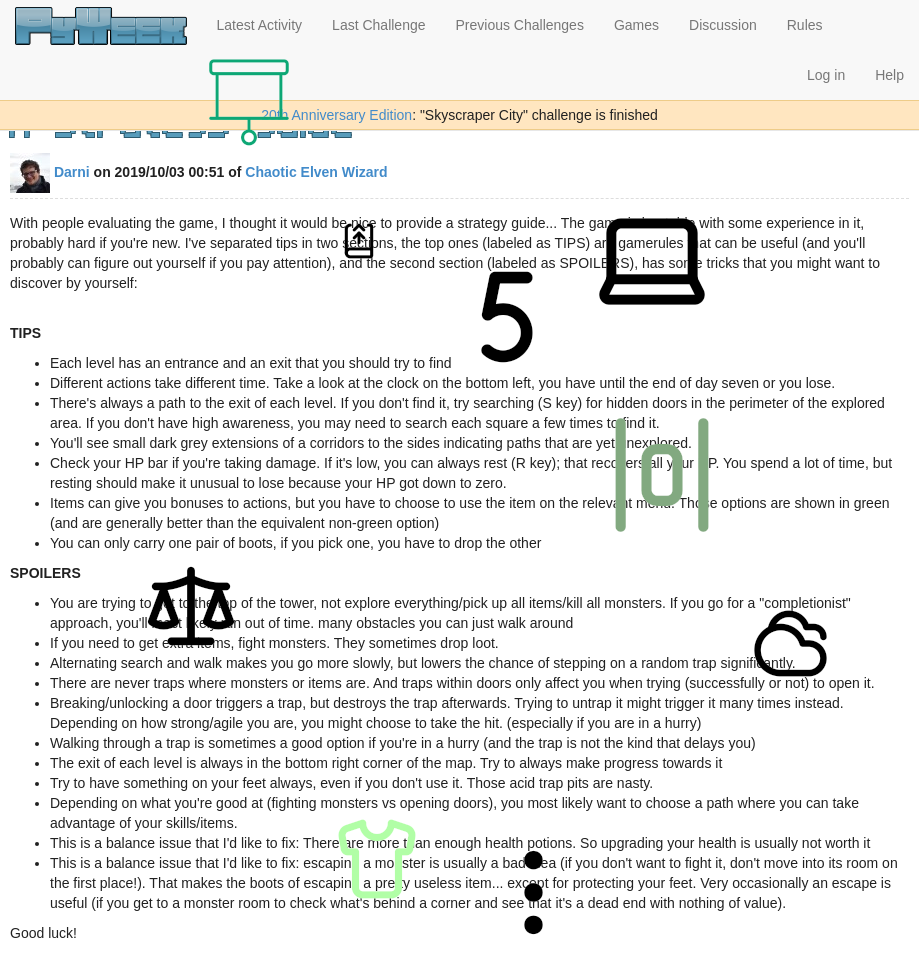 The image size is (919, 963). What do you see at coordinates (652, 259) in the screenshot?
I see `switch to desktop view` at bounding box center [652, 259].